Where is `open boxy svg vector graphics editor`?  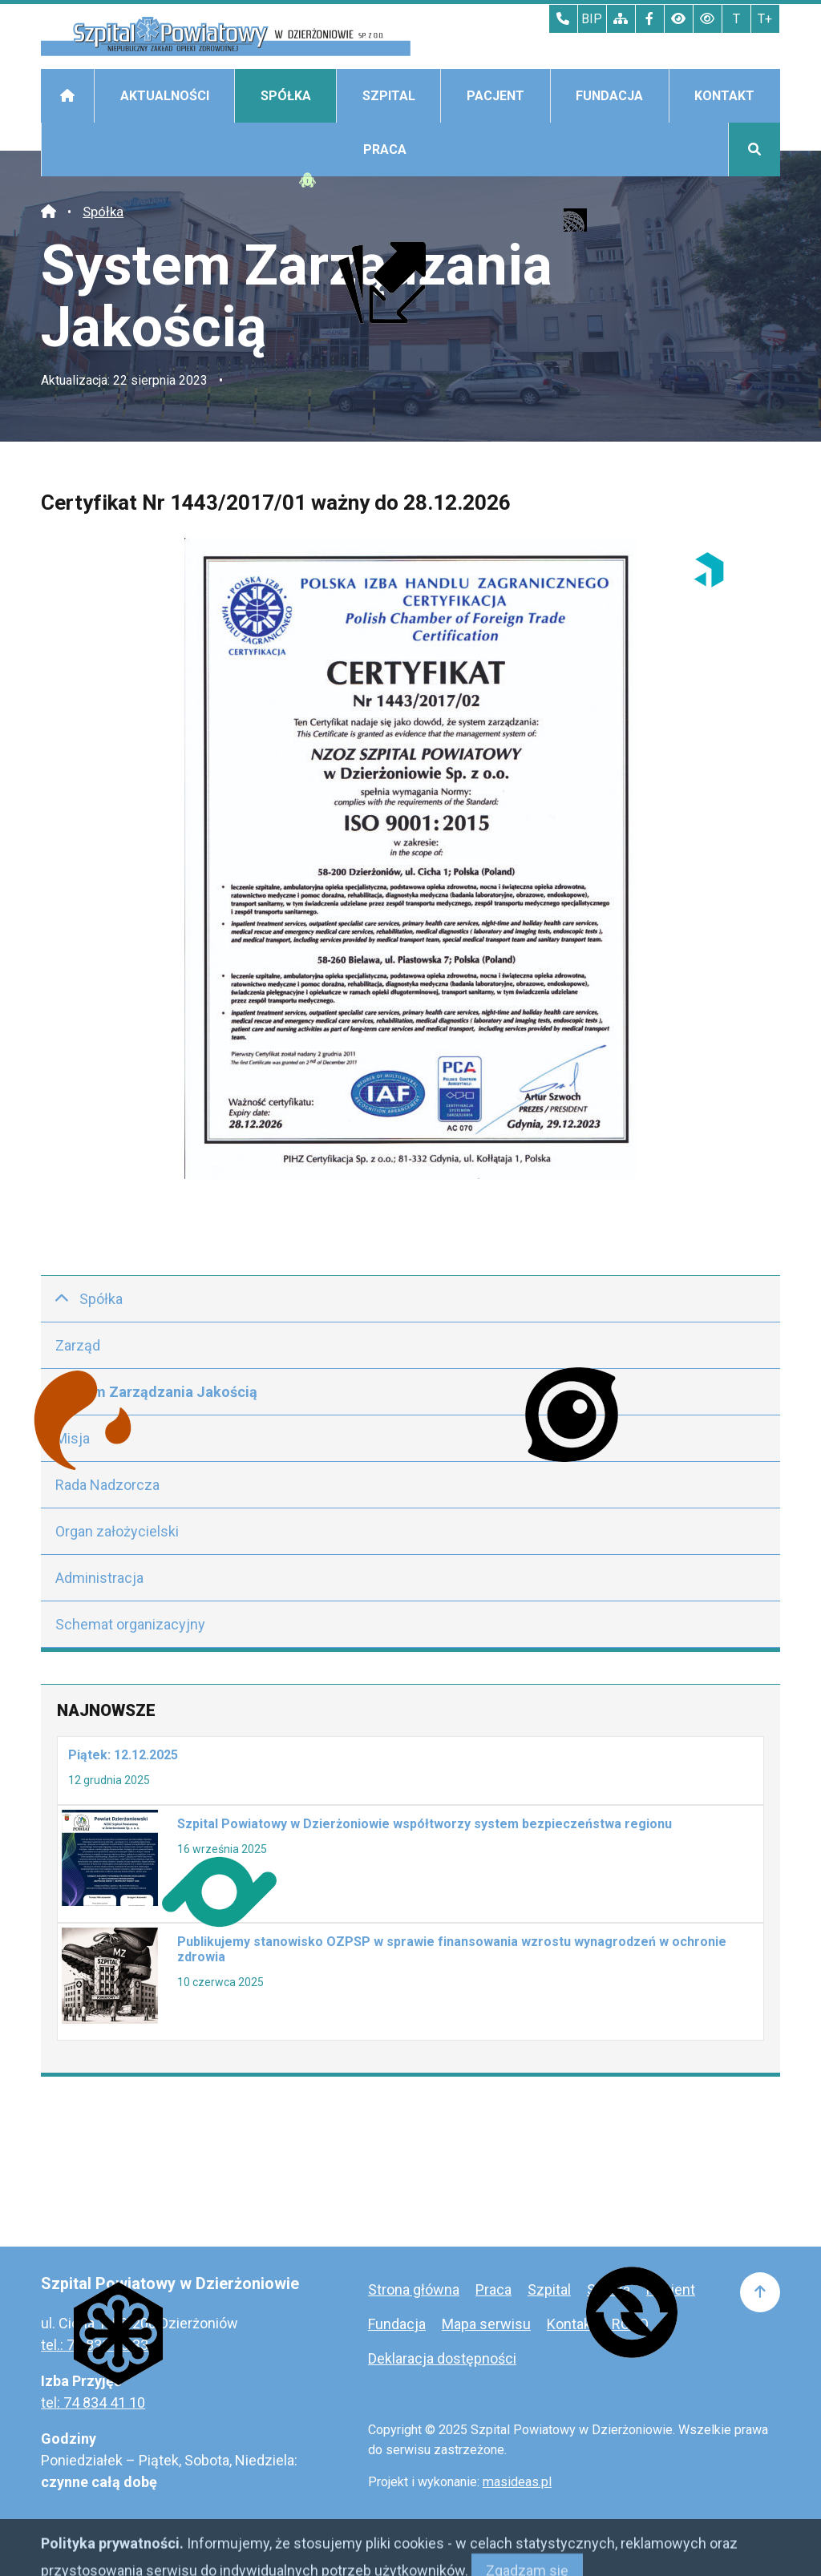
open boxy svg vector graphics editor is located at coordinates (118, 2333).